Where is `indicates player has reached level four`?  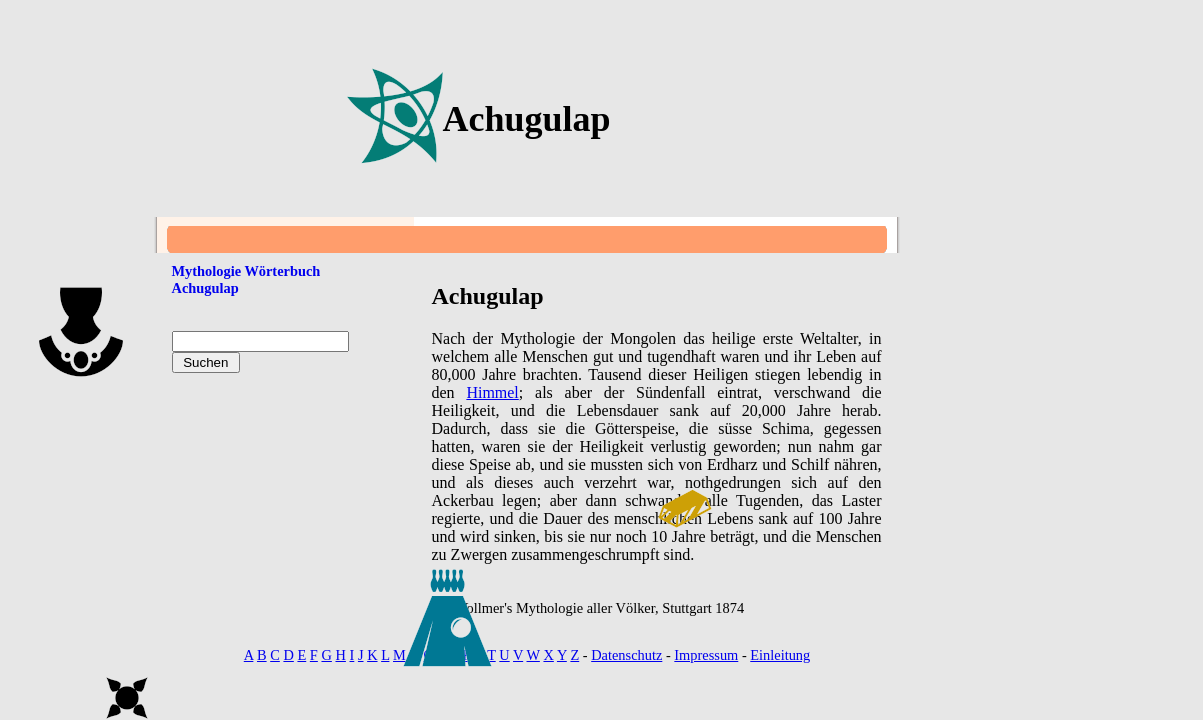 indicates player has reached level four is located at coordinates (127, 698).